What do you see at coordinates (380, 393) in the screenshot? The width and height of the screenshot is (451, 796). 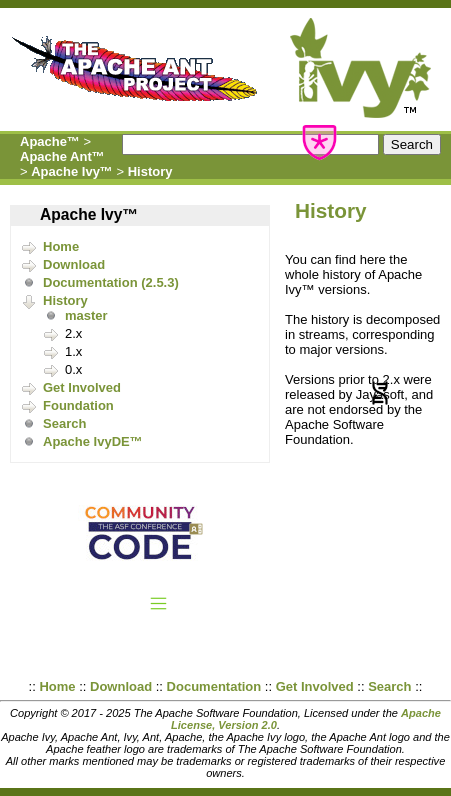 I see `access genetics or biological data` at bounding box center [380, 393].